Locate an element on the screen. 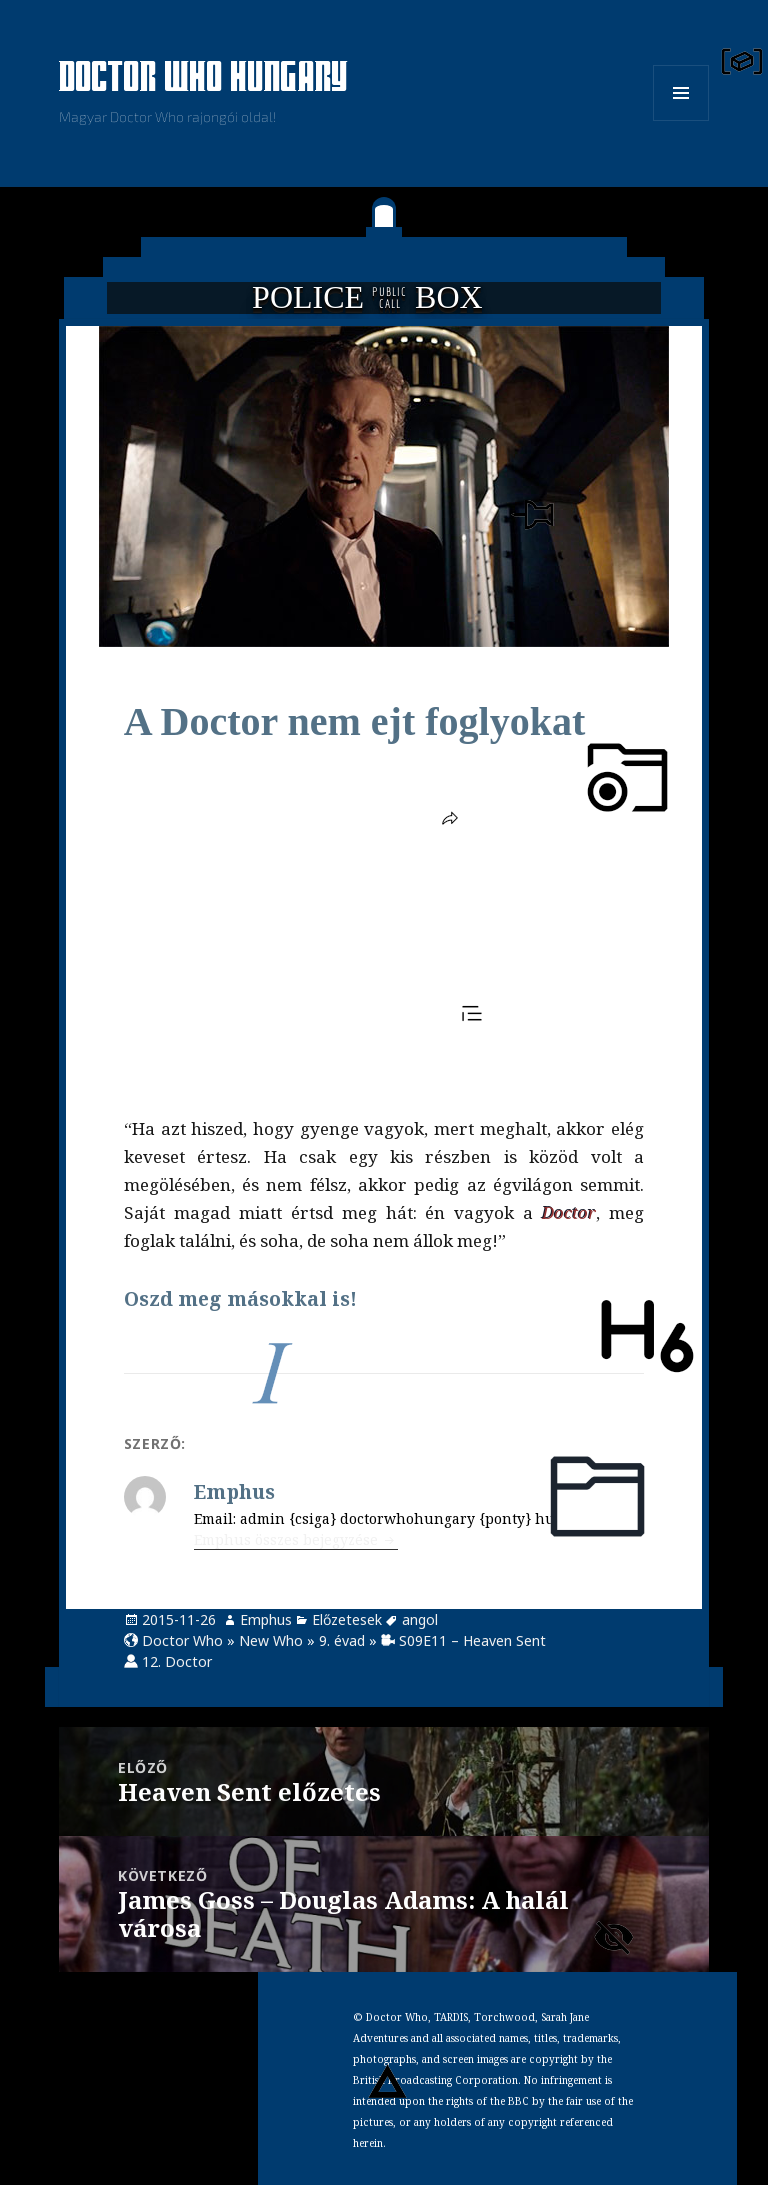 This screenshot has height=2185, width=768. format text as heading level 6 is located at coordinates (642, 1334).